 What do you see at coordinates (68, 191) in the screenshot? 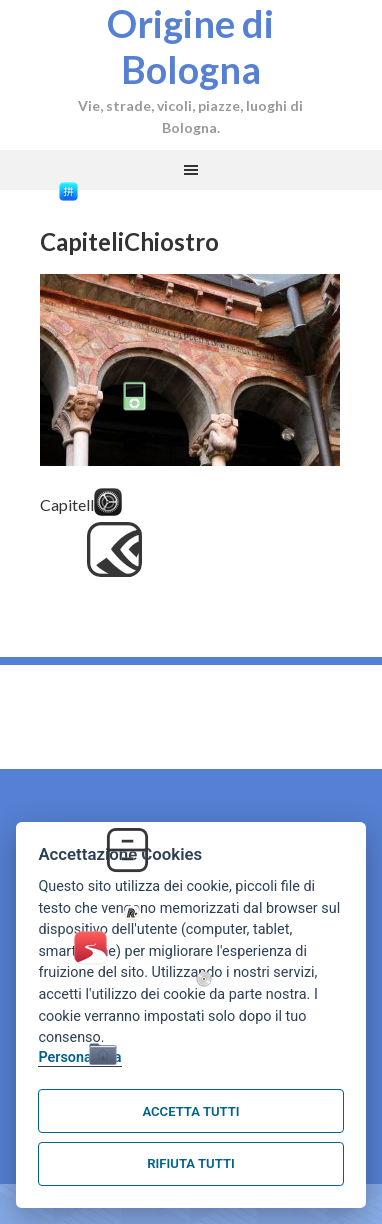
I see `open ibus pinyin chinese input method` at bounding box center [68, 191].